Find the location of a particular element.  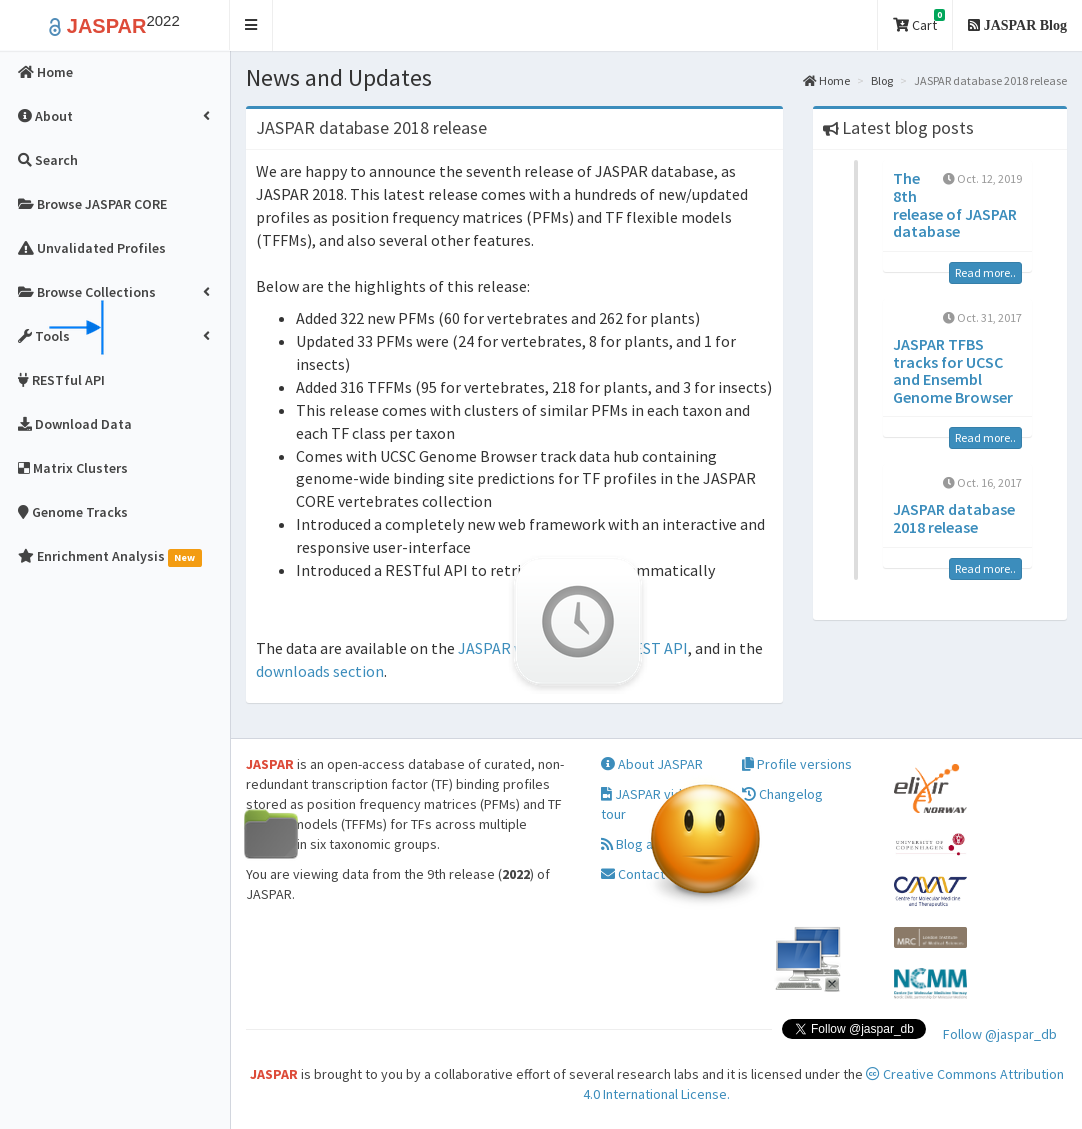

image is loading or processing is located at coordinates (578, 622).